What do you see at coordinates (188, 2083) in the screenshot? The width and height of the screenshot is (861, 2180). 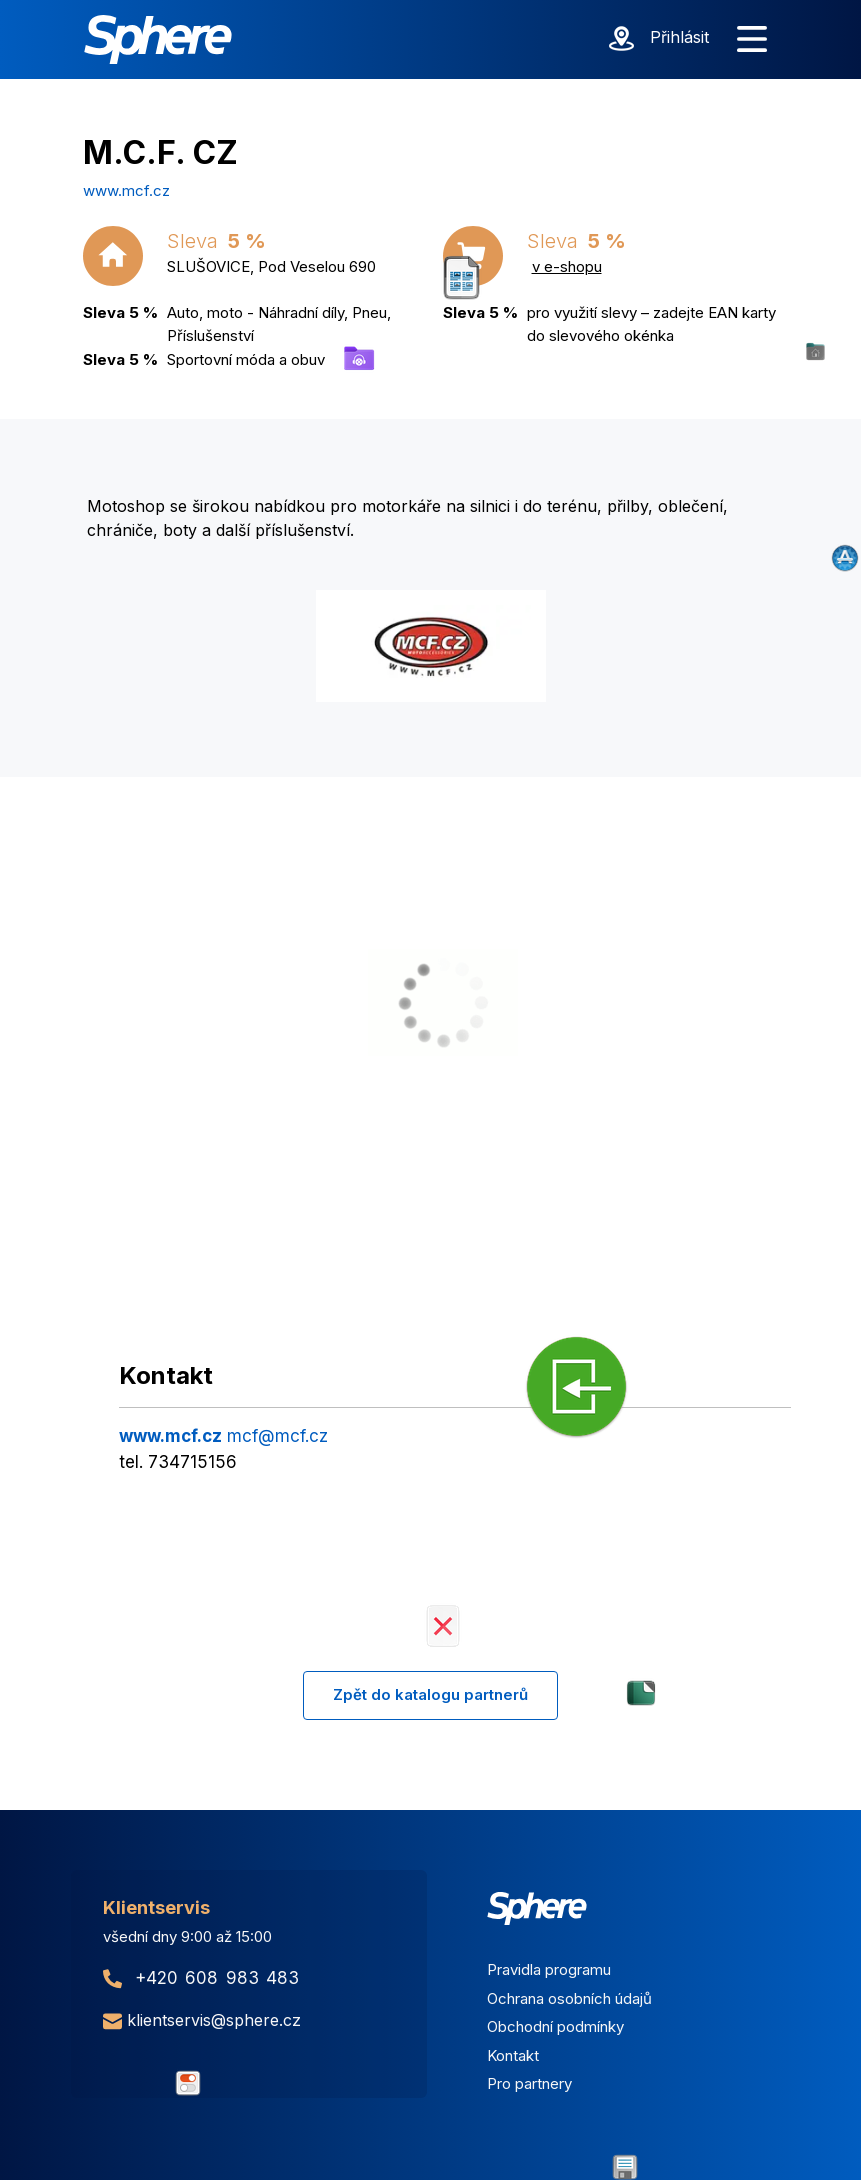 I see `open desktop preferences or settings` at bounding box center [188, 2083].